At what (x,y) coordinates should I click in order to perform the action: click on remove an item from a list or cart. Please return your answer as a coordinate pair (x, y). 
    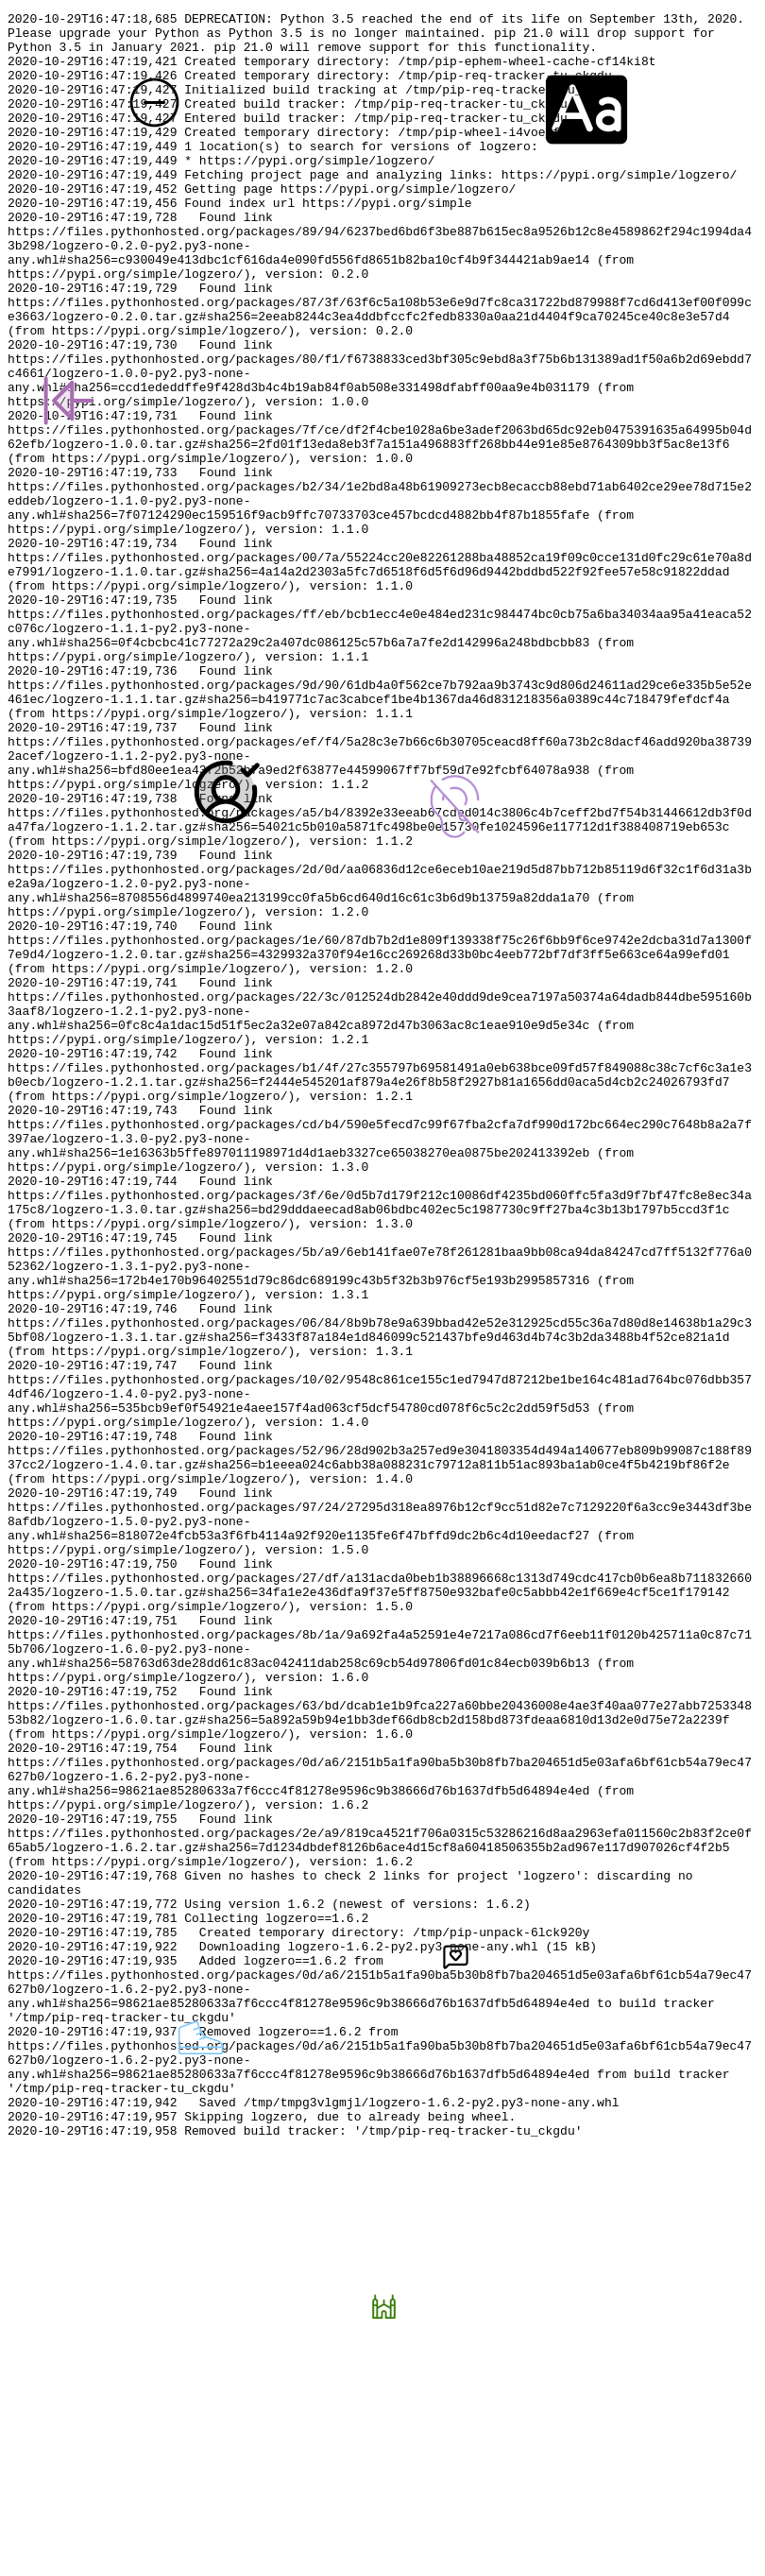
    Looking at the image, I should click on (154, 102).